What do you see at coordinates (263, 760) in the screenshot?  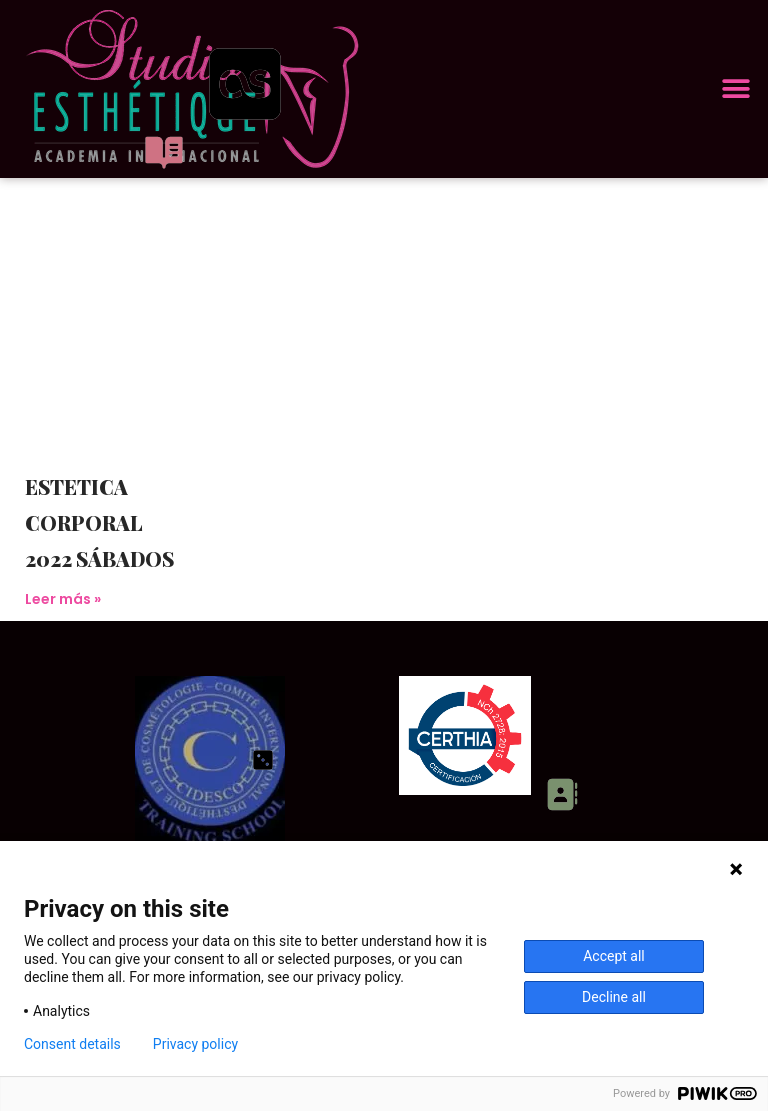 I see `randomize or shuffle content` at bounding box center [263, 760].